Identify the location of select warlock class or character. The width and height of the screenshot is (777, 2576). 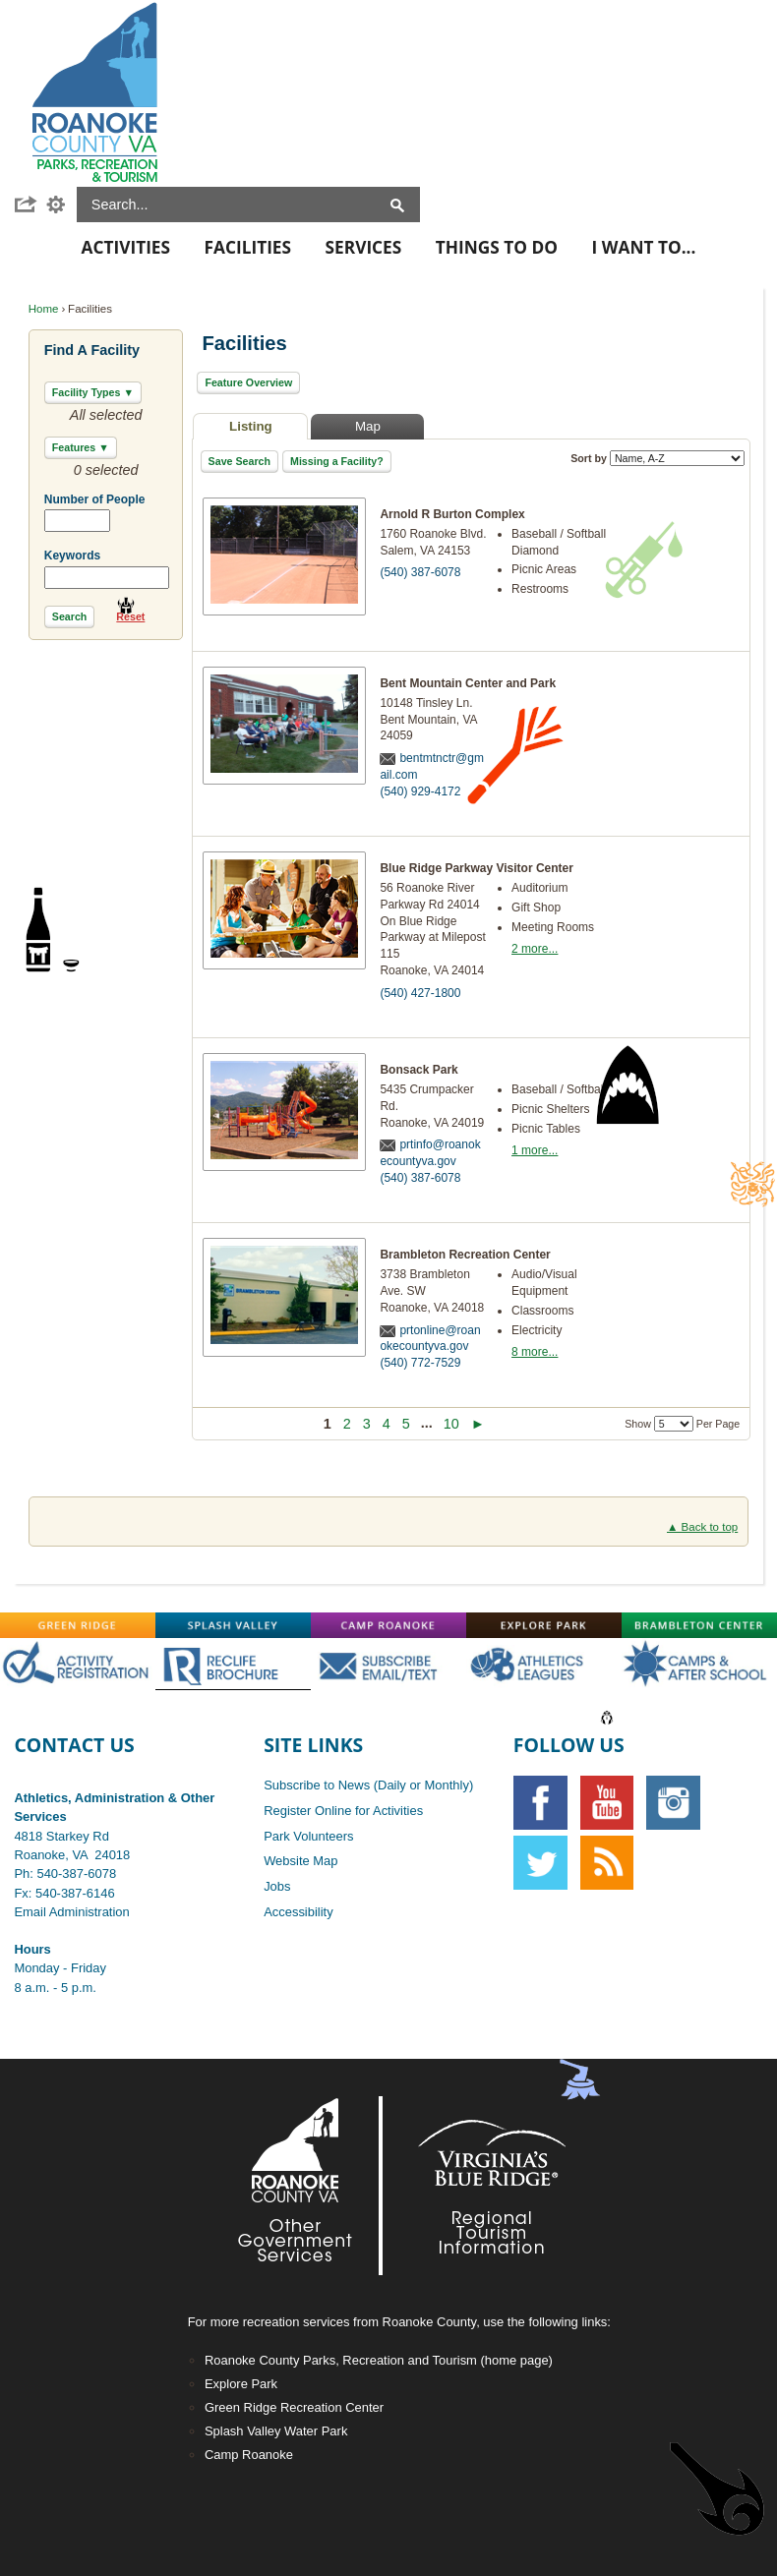
(607, 1718).